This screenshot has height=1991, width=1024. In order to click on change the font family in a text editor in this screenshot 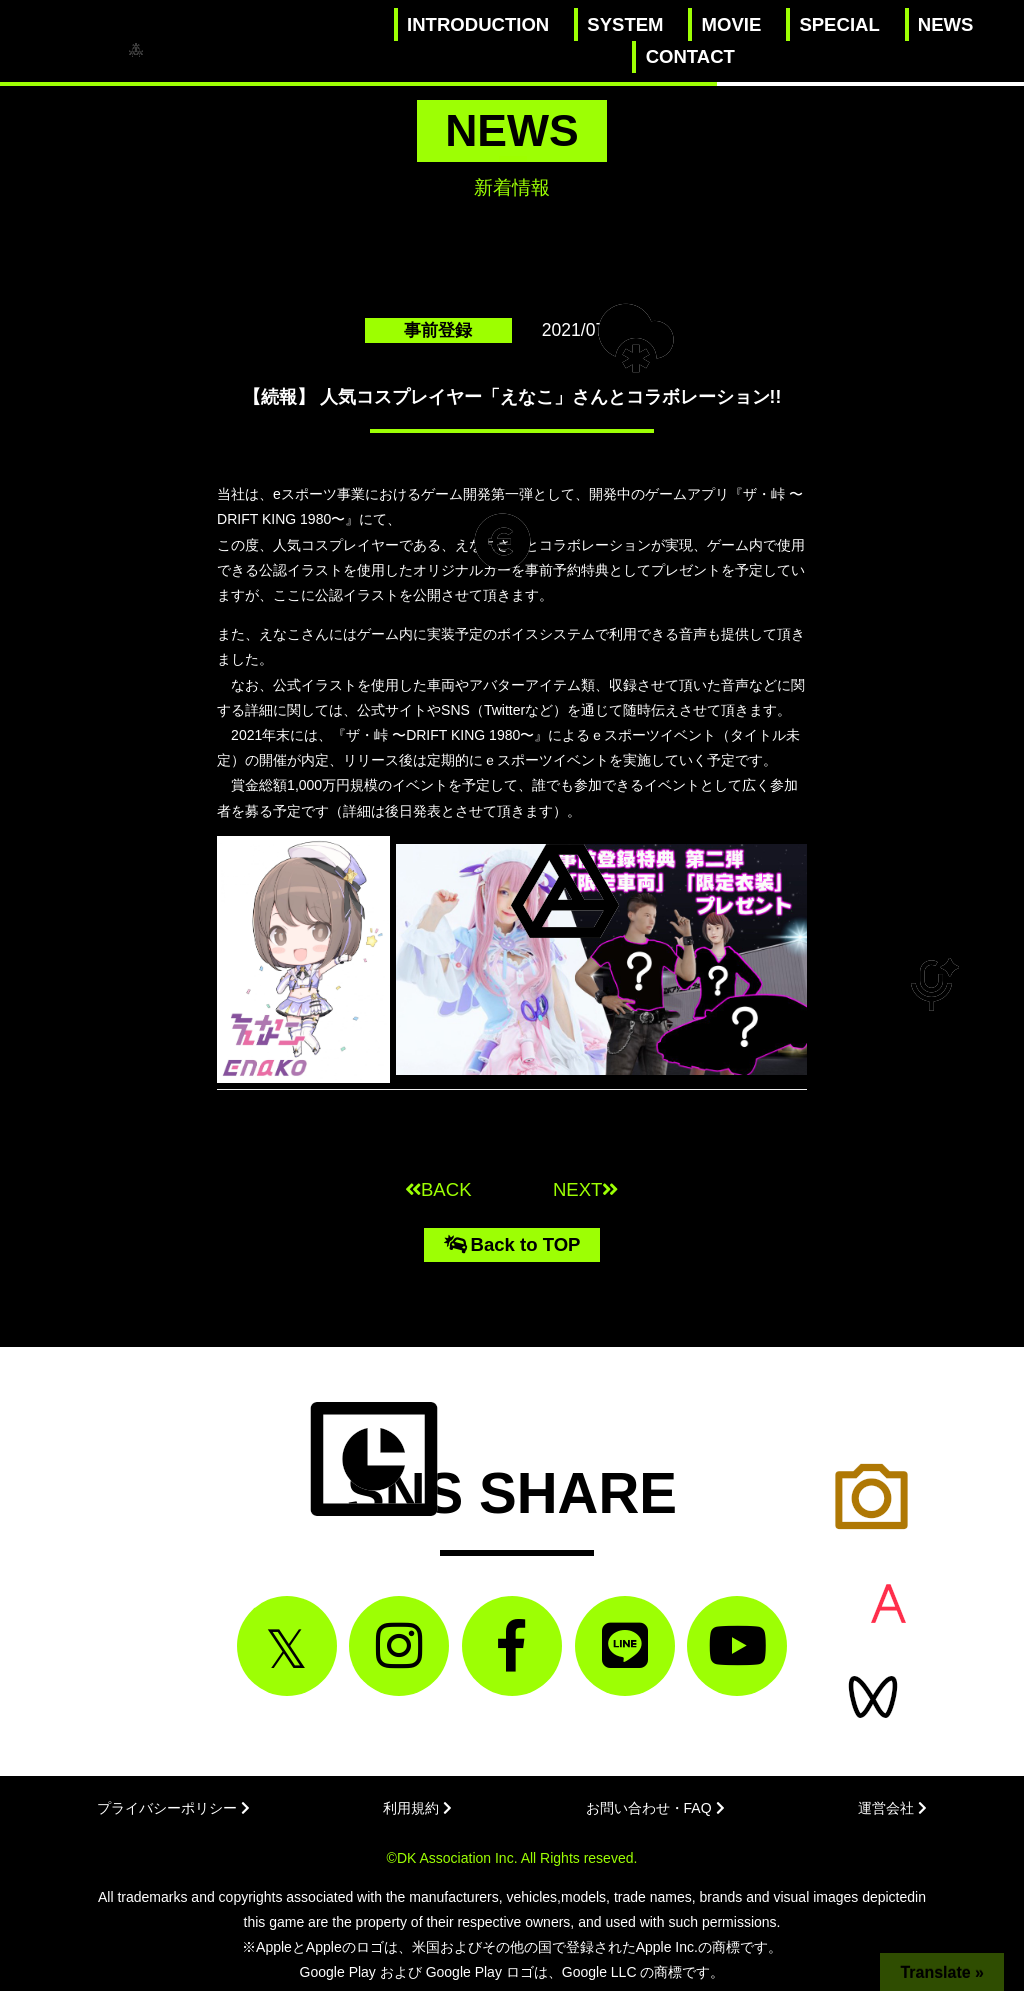, I will do `click(888, 1602)`.